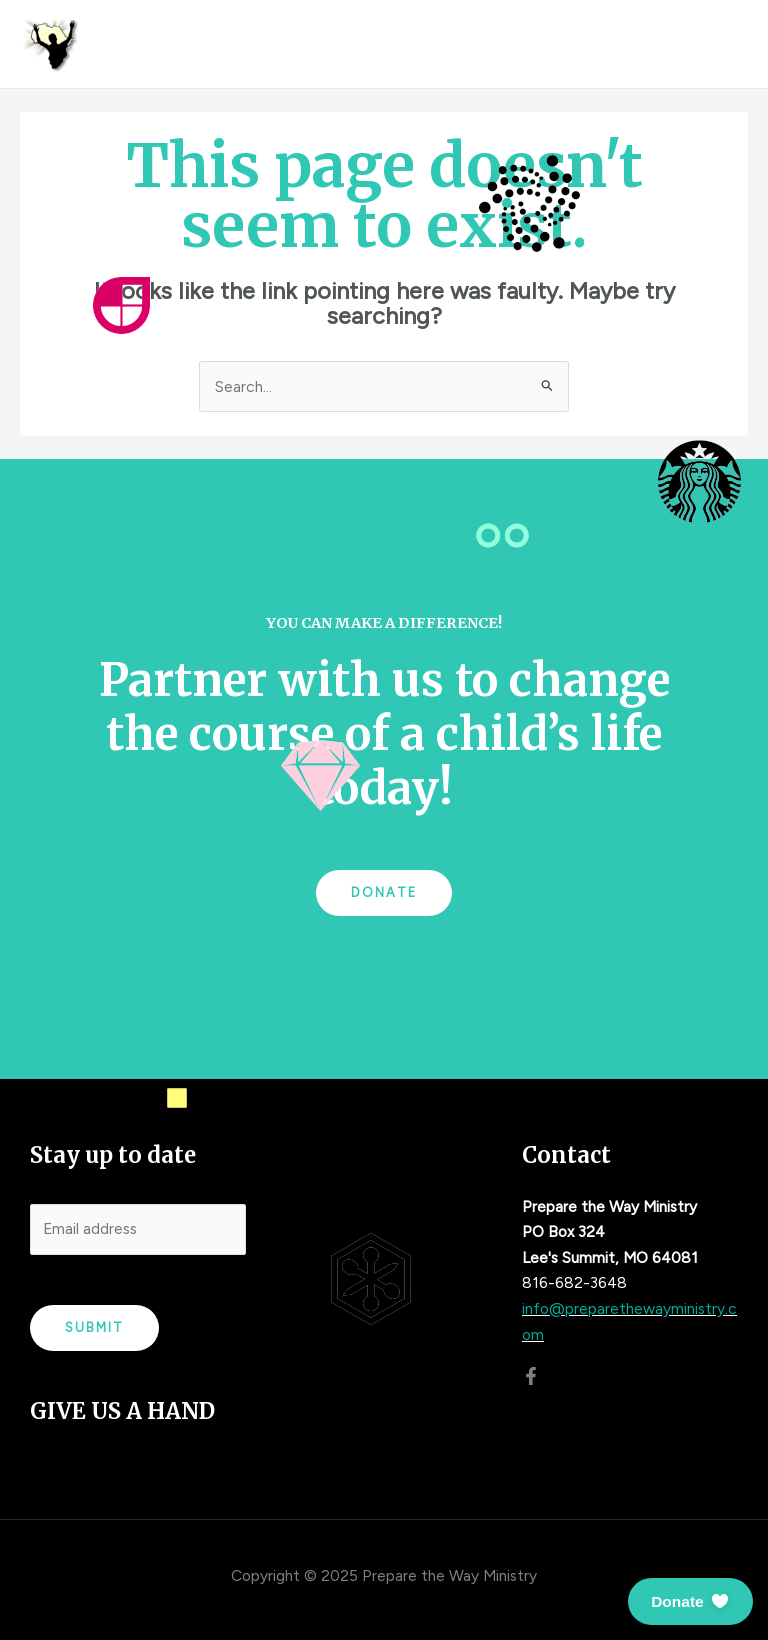  What do you see at coordinates (320, 775) in the screenshot?
I see `open Sketch design app` at bounding box center [320, 775].